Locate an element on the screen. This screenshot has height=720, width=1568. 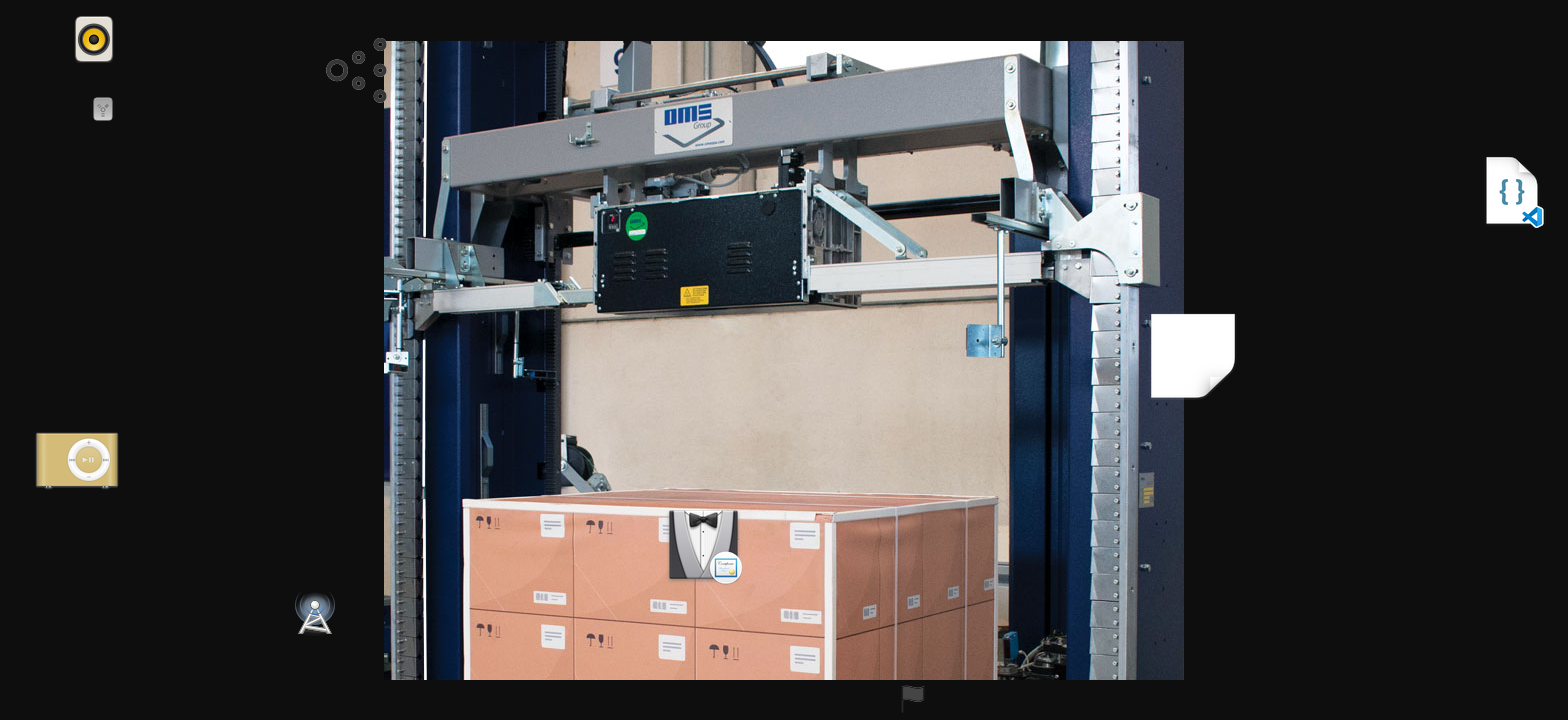
access system sound settings is located at coordinates (94, 39).